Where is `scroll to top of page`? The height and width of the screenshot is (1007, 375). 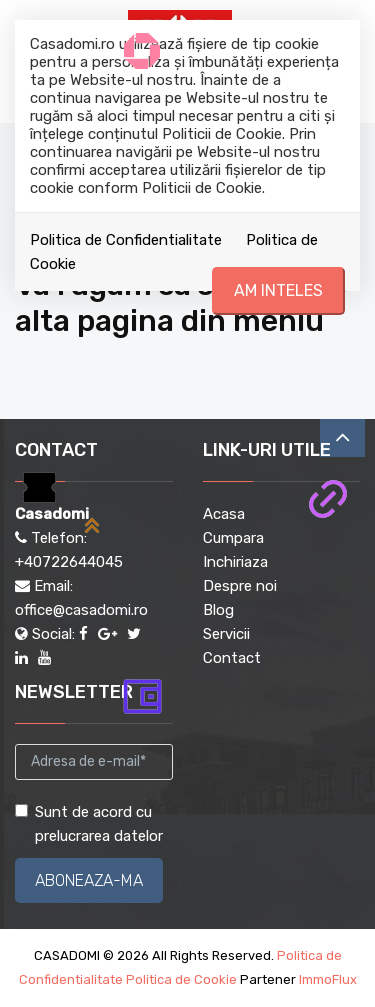 scroll to top of page is located at coordinates (92, 526).